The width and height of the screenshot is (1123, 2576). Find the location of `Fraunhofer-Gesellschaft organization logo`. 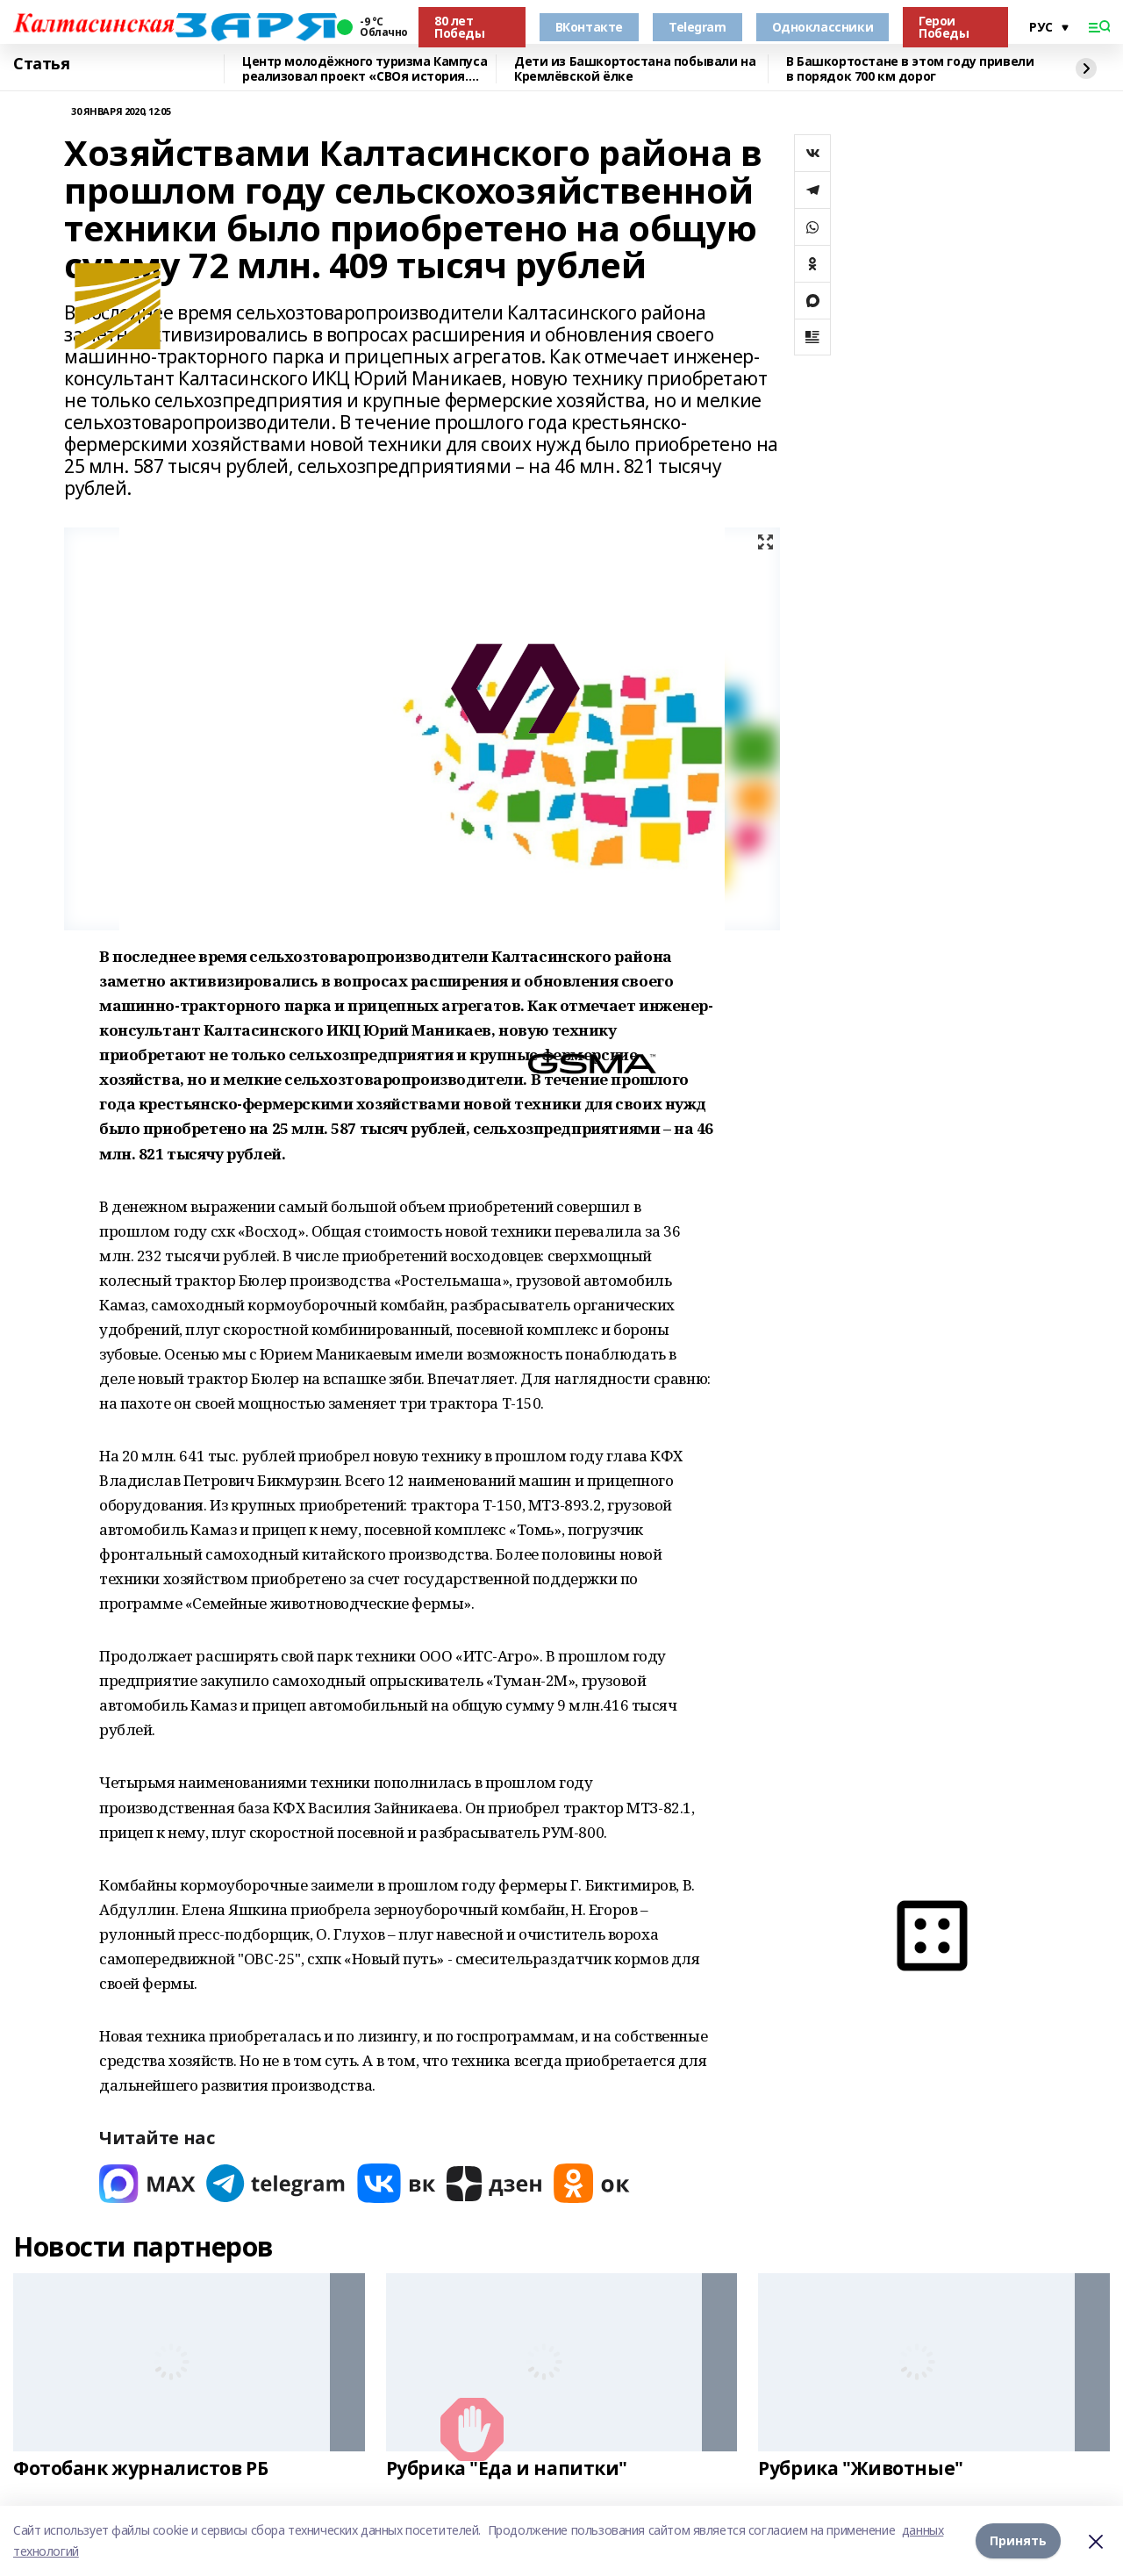

Fraunhofer-Gesellschaft organization logo is located at coordinates (118, 306).